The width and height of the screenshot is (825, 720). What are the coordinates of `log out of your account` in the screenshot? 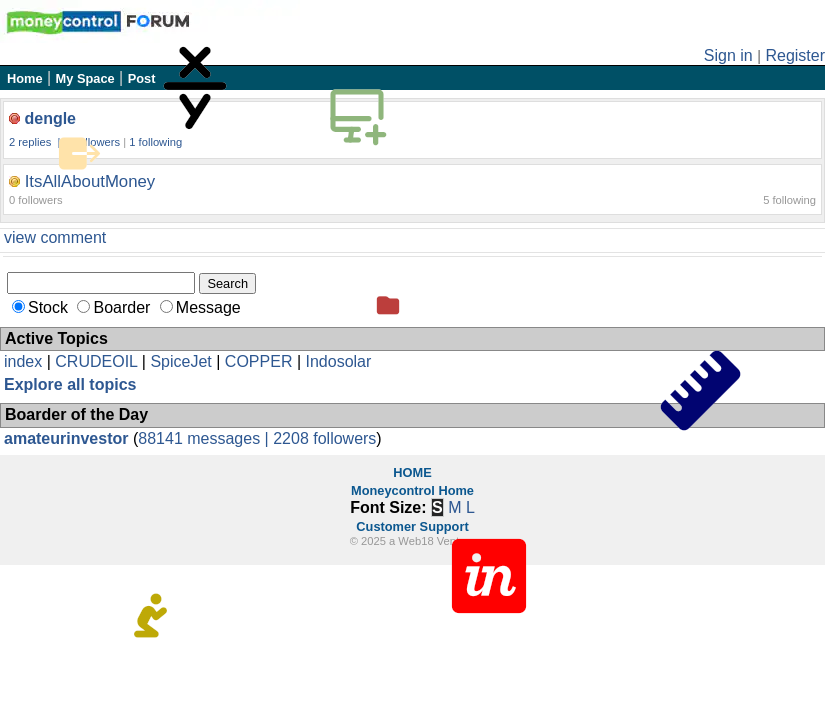 It's located at (79, 153).